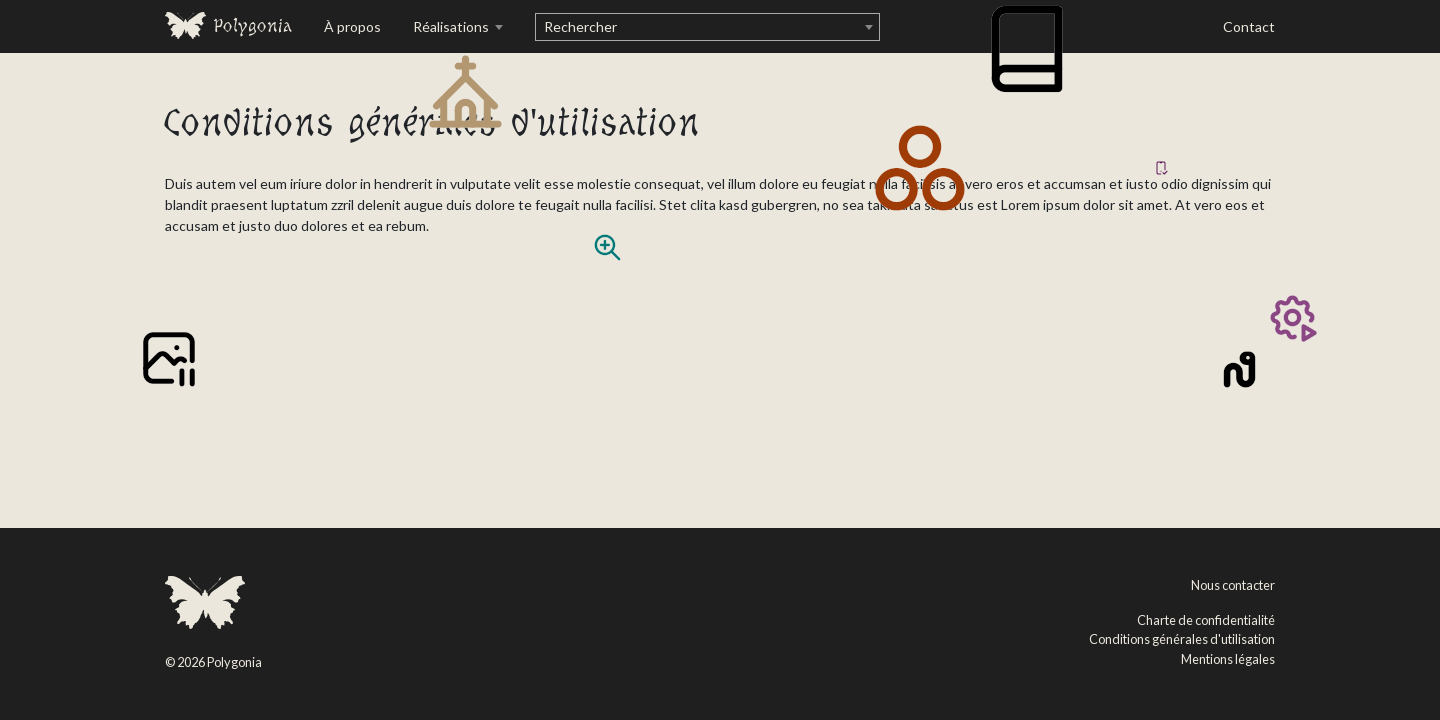 Image resolution: width=1440 pixels, height=720 pixels. Describe the element at coordinates (920, 168) in the screenshot. I see `view connected groups or clusters` at that location.